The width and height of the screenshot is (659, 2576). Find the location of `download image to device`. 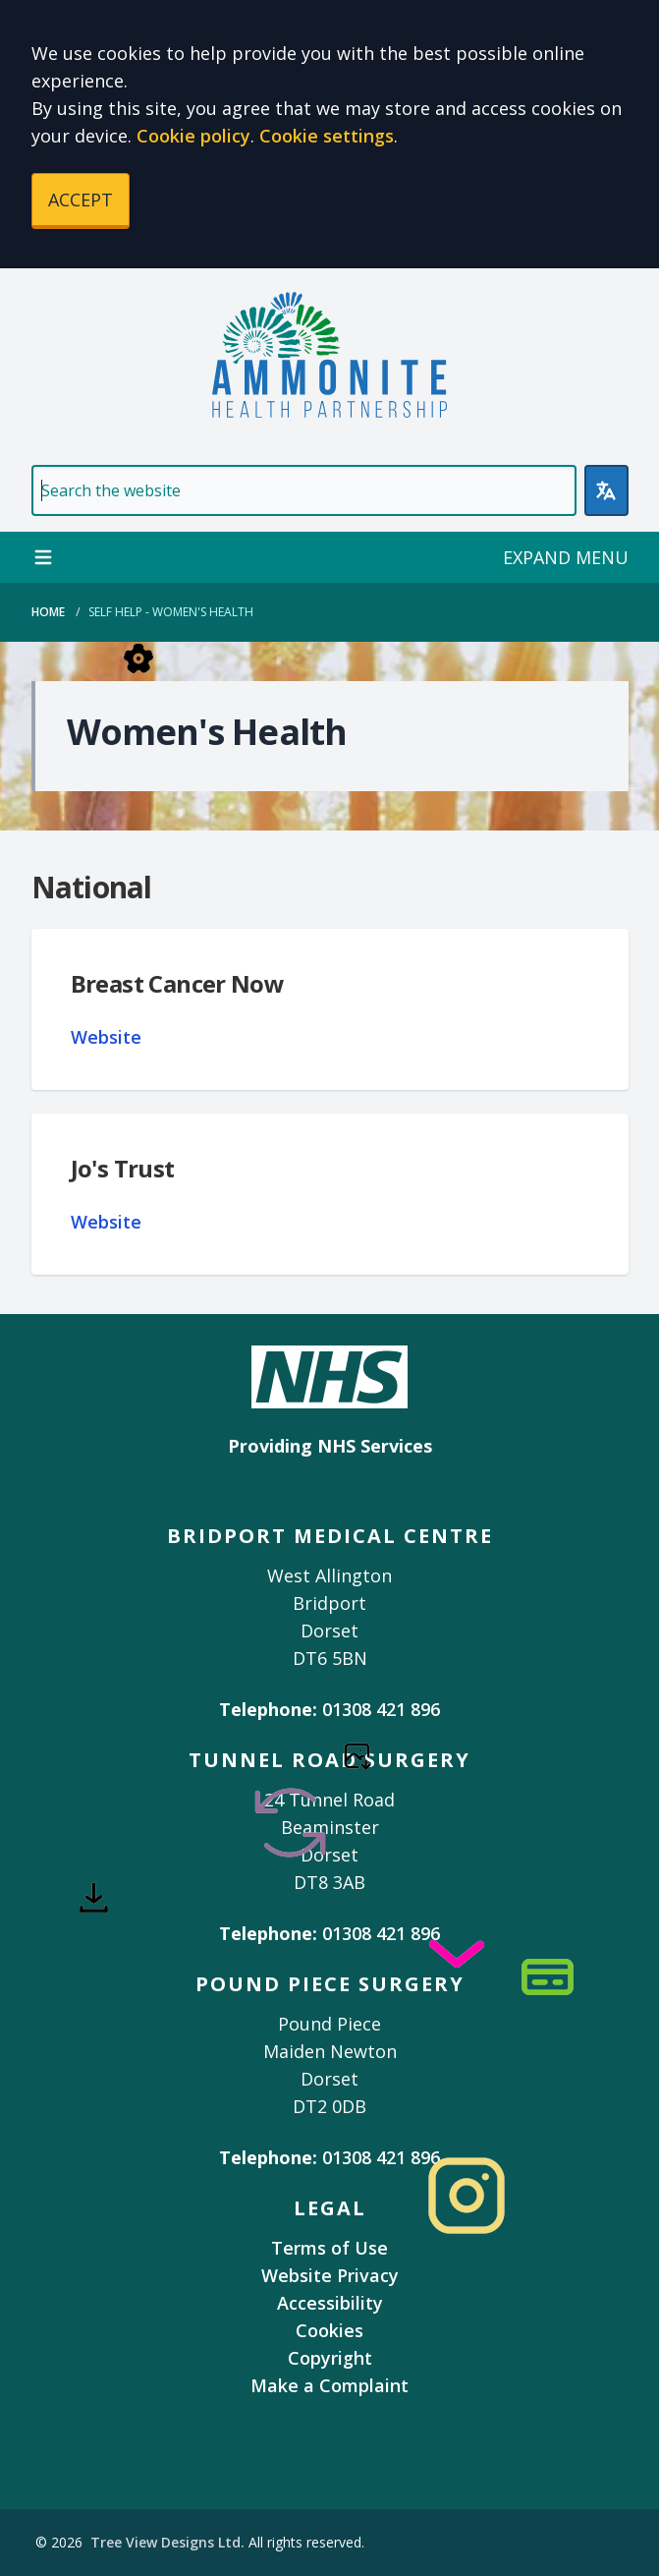

download image to device is located at coordinates (357, 1755).